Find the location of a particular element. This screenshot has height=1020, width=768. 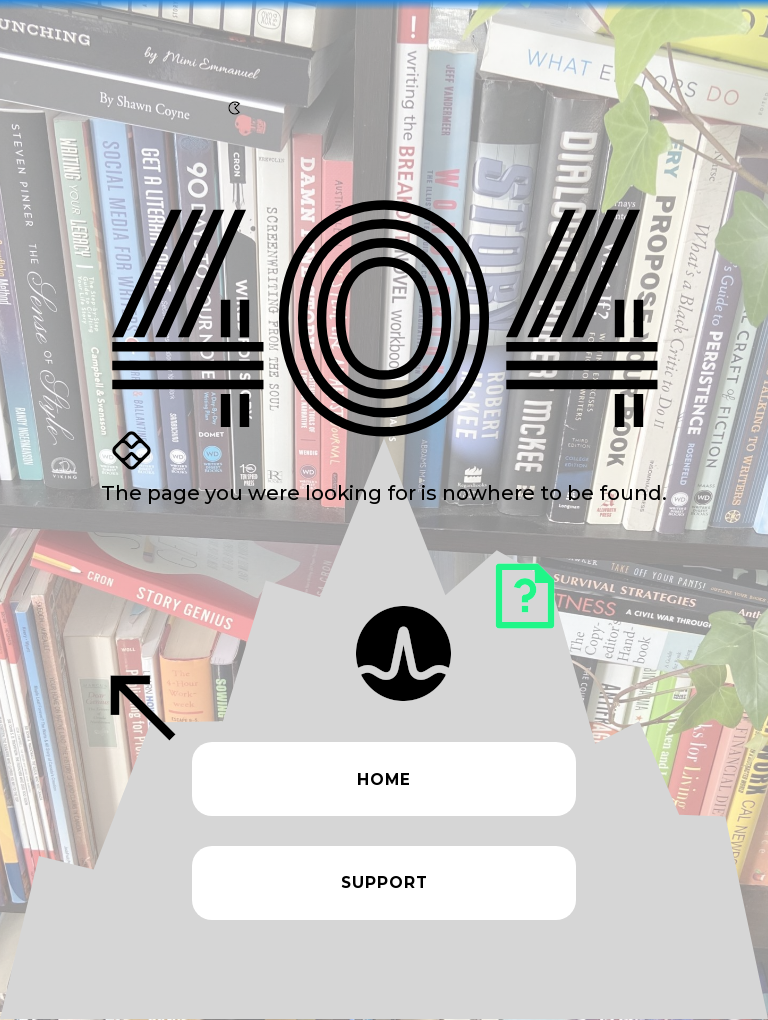

open games or gaming section is located at coordinates (235, 108).